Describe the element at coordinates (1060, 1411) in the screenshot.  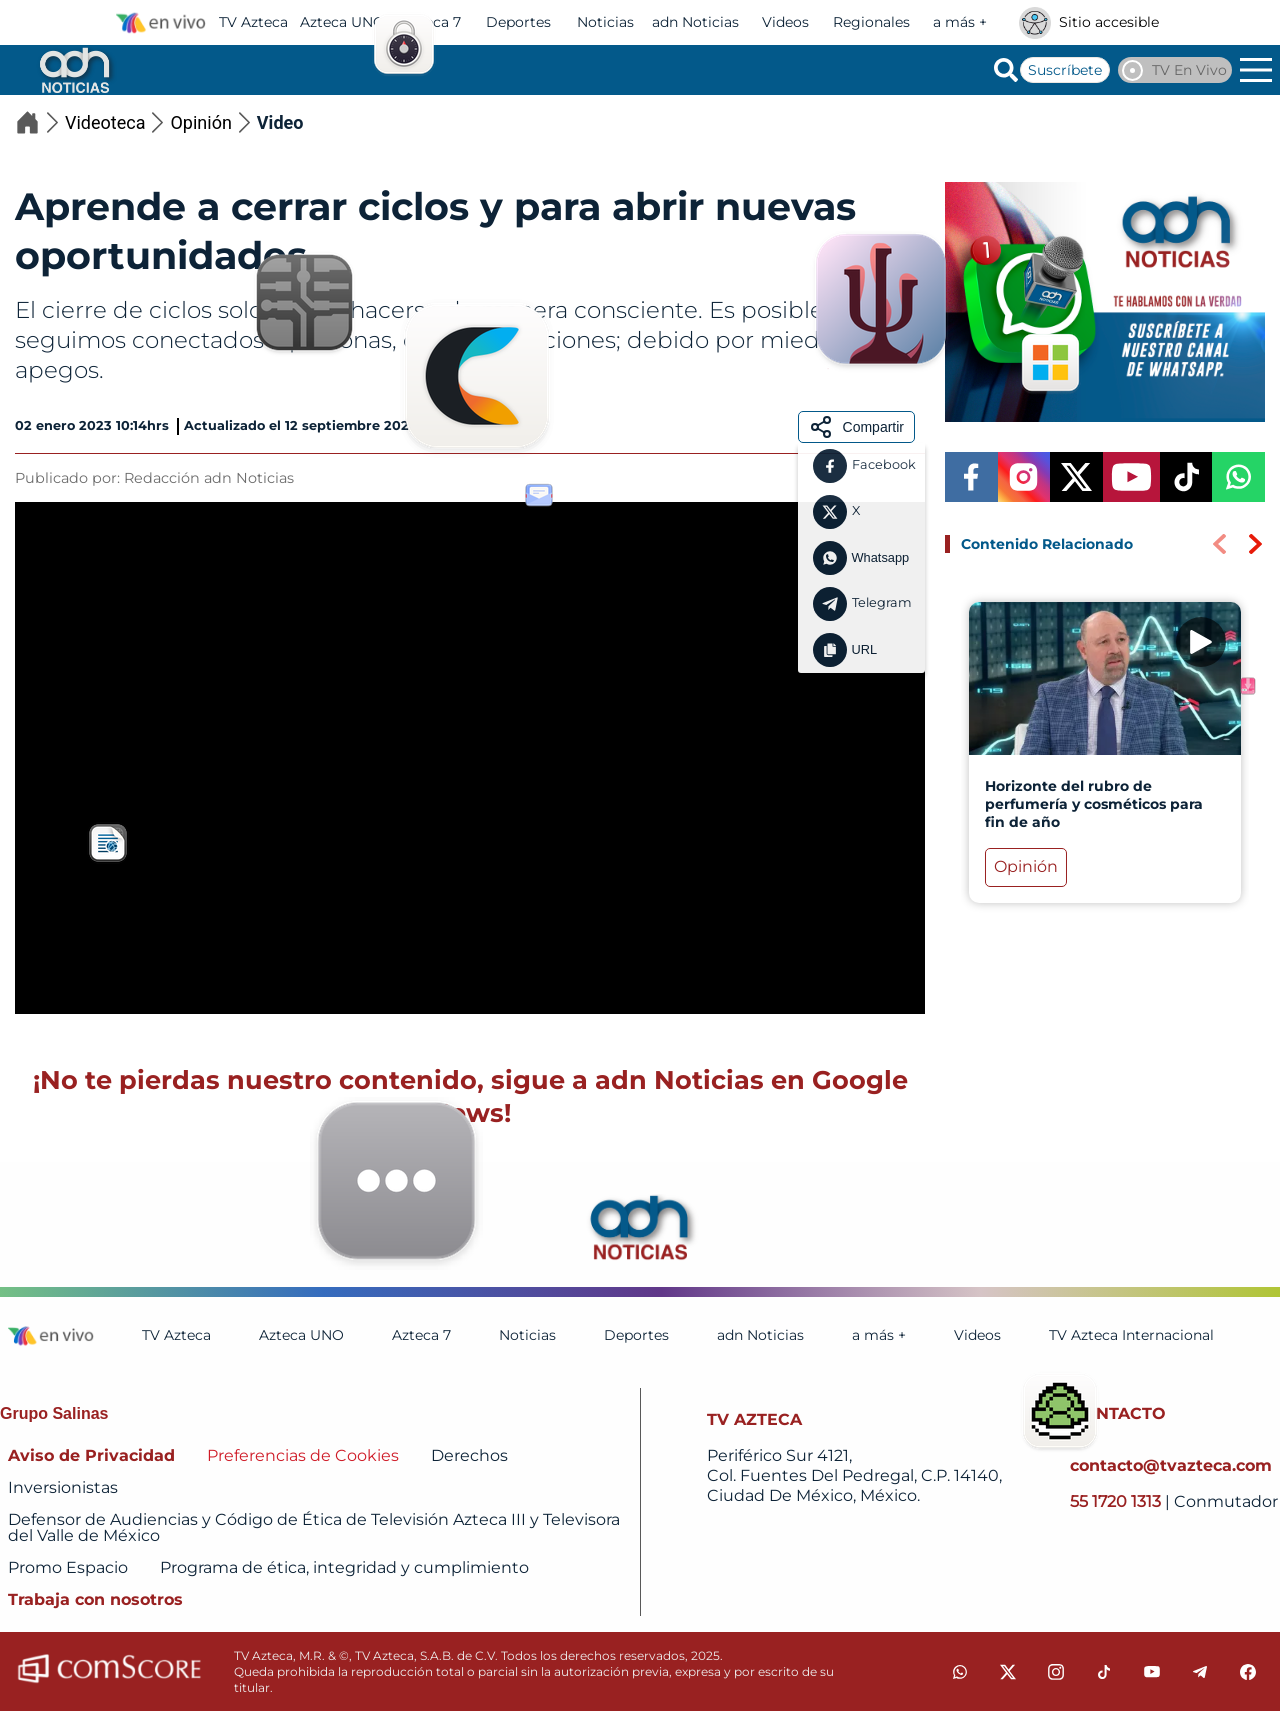
I see `open turtl secure note-taking app` at that location.